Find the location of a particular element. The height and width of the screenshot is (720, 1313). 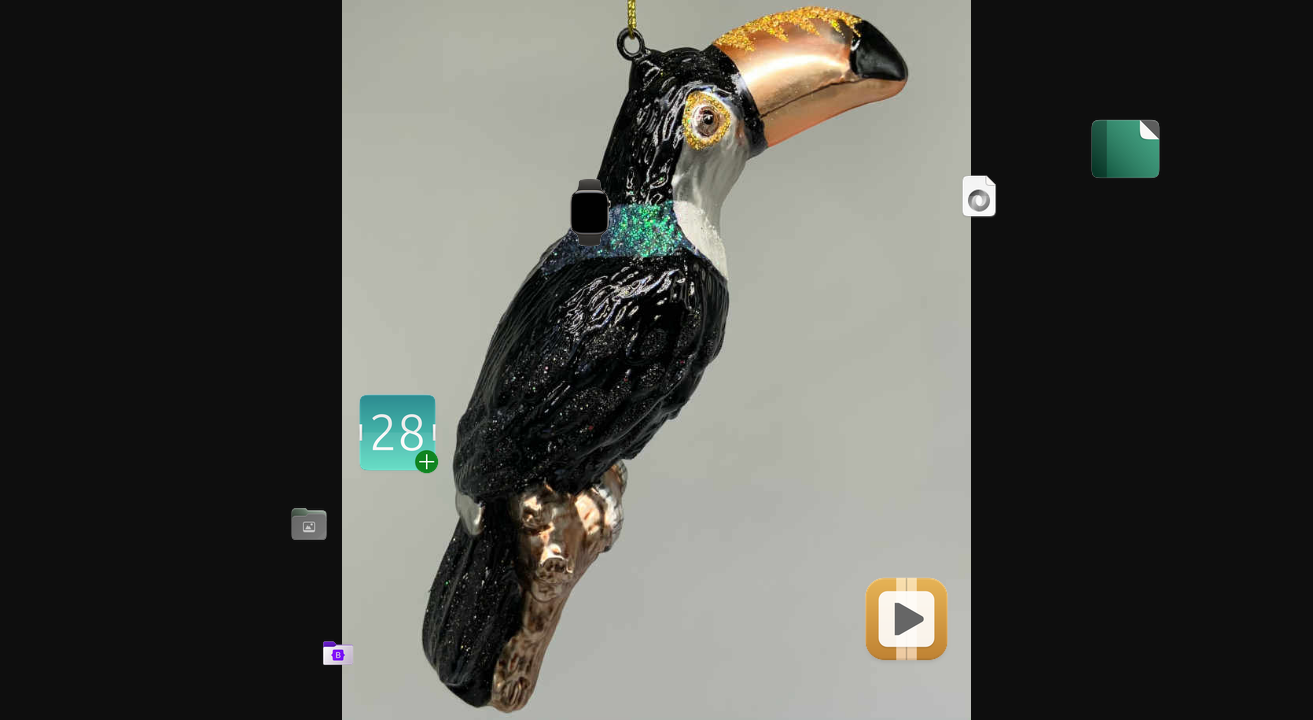

create a new calendar appointment is located at coordinates (397, 432).